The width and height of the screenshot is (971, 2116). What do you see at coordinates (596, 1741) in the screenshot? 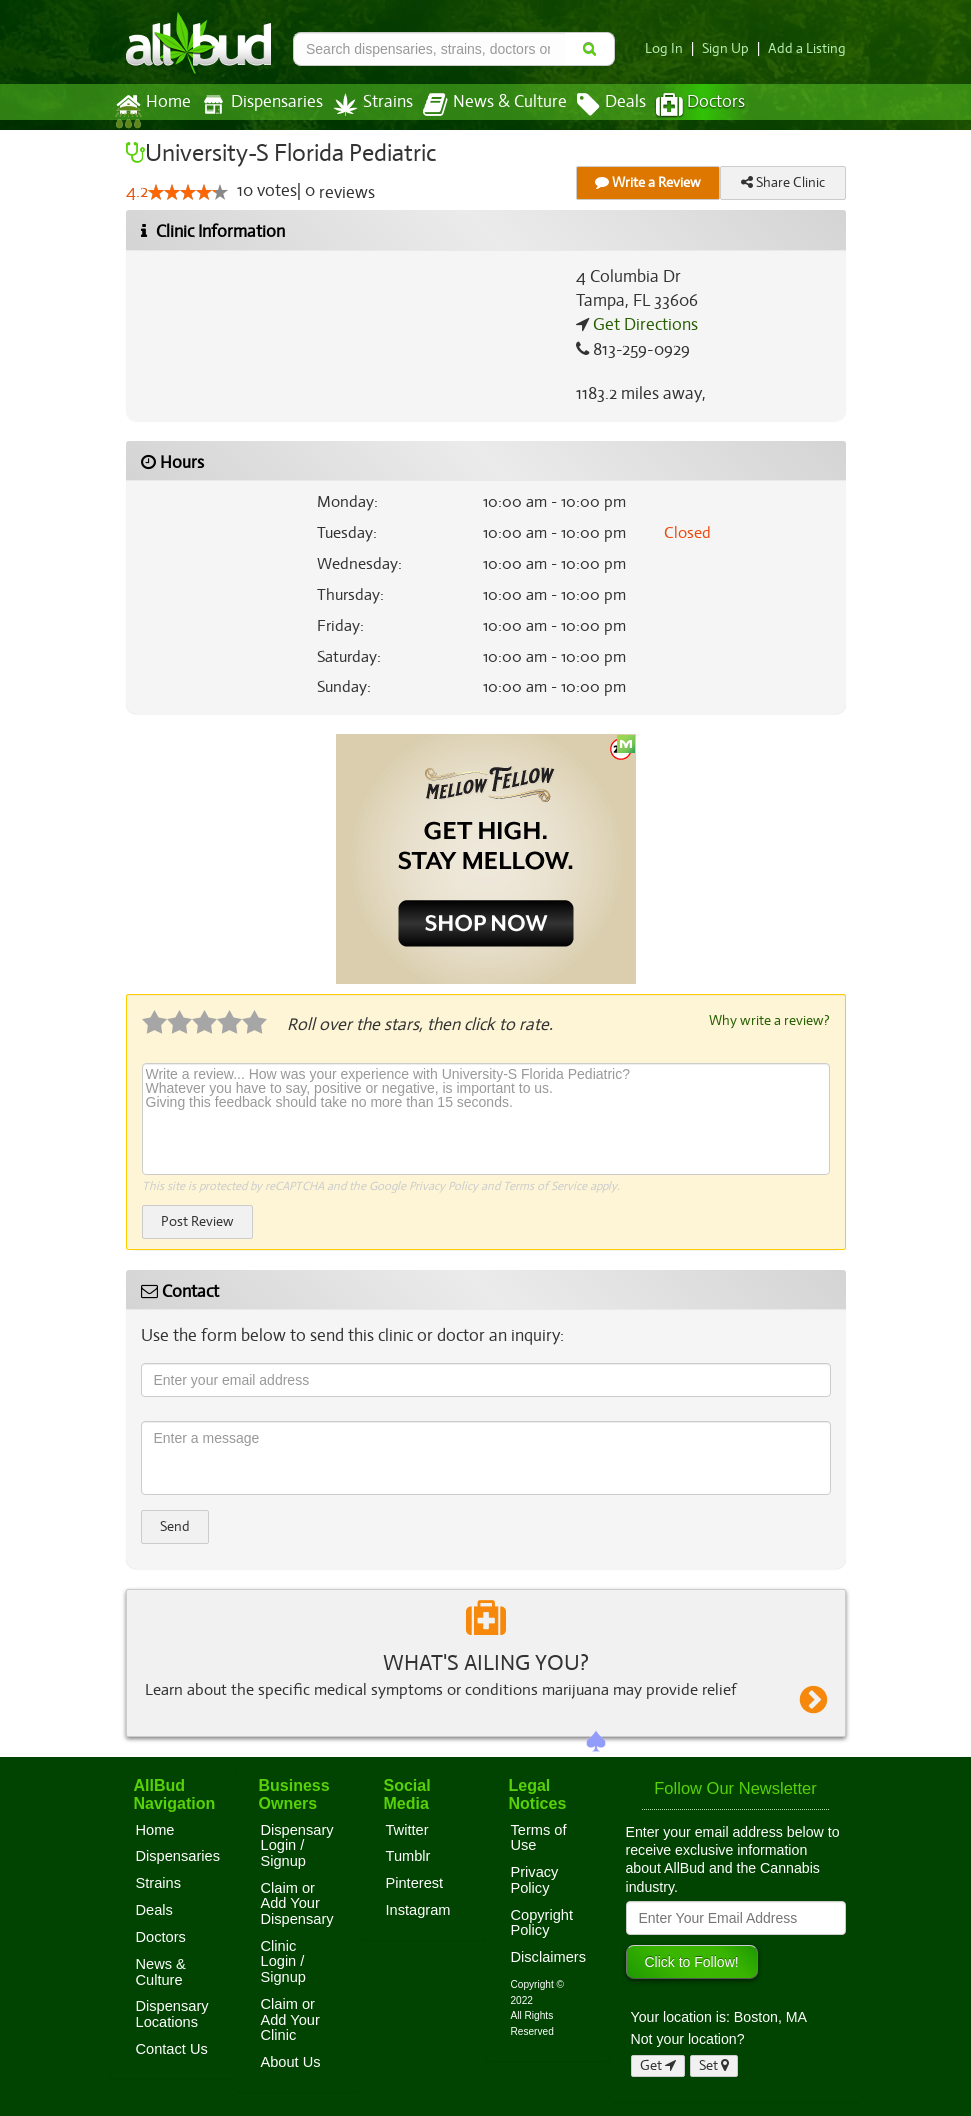
I see `spades suit symbol in a card game` at bounding box center [596, 1741].